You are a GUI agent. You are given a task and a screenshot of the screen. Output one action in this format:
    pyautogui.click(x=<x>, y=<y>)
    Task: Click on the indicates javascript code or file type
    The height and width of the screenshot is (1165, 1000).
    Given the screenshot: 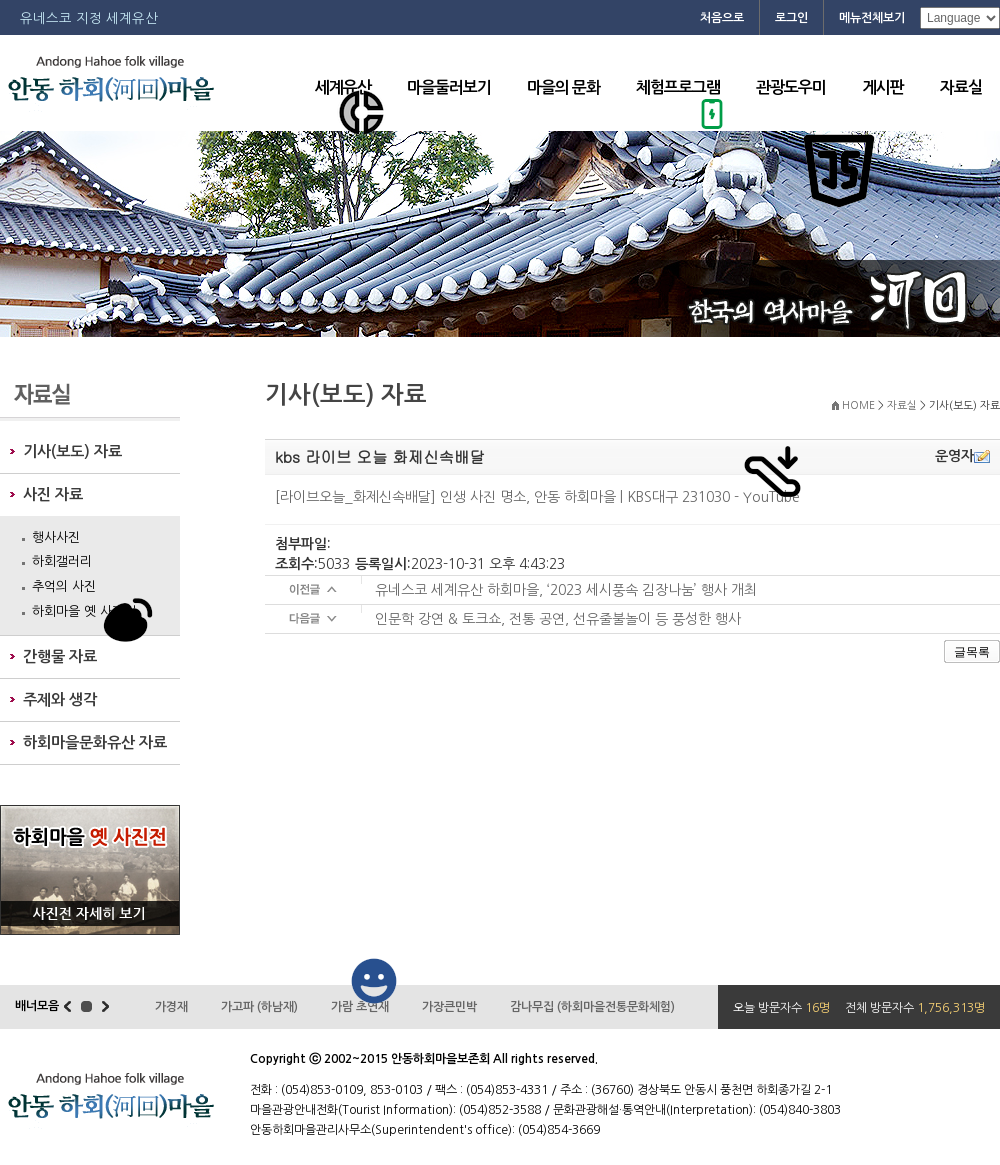 What is the action you would take?
    pyautogui.click(x=839, y=170)
    